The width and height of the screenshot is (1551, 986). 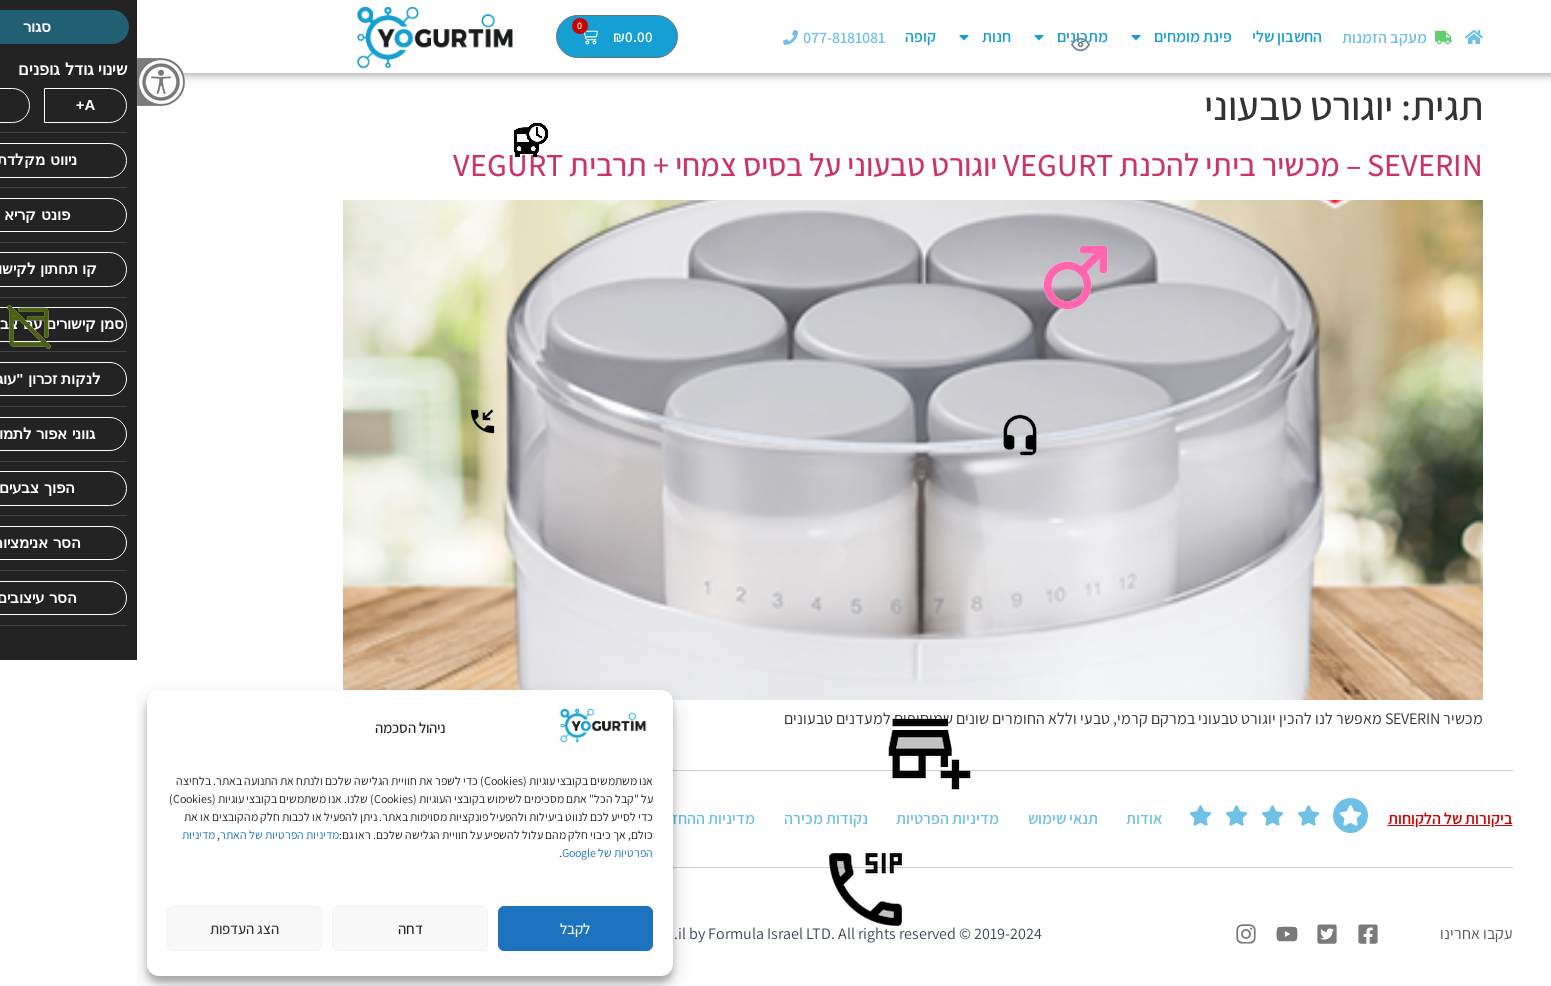 I want to click on contact customer support, so click(x=1020, y=435).